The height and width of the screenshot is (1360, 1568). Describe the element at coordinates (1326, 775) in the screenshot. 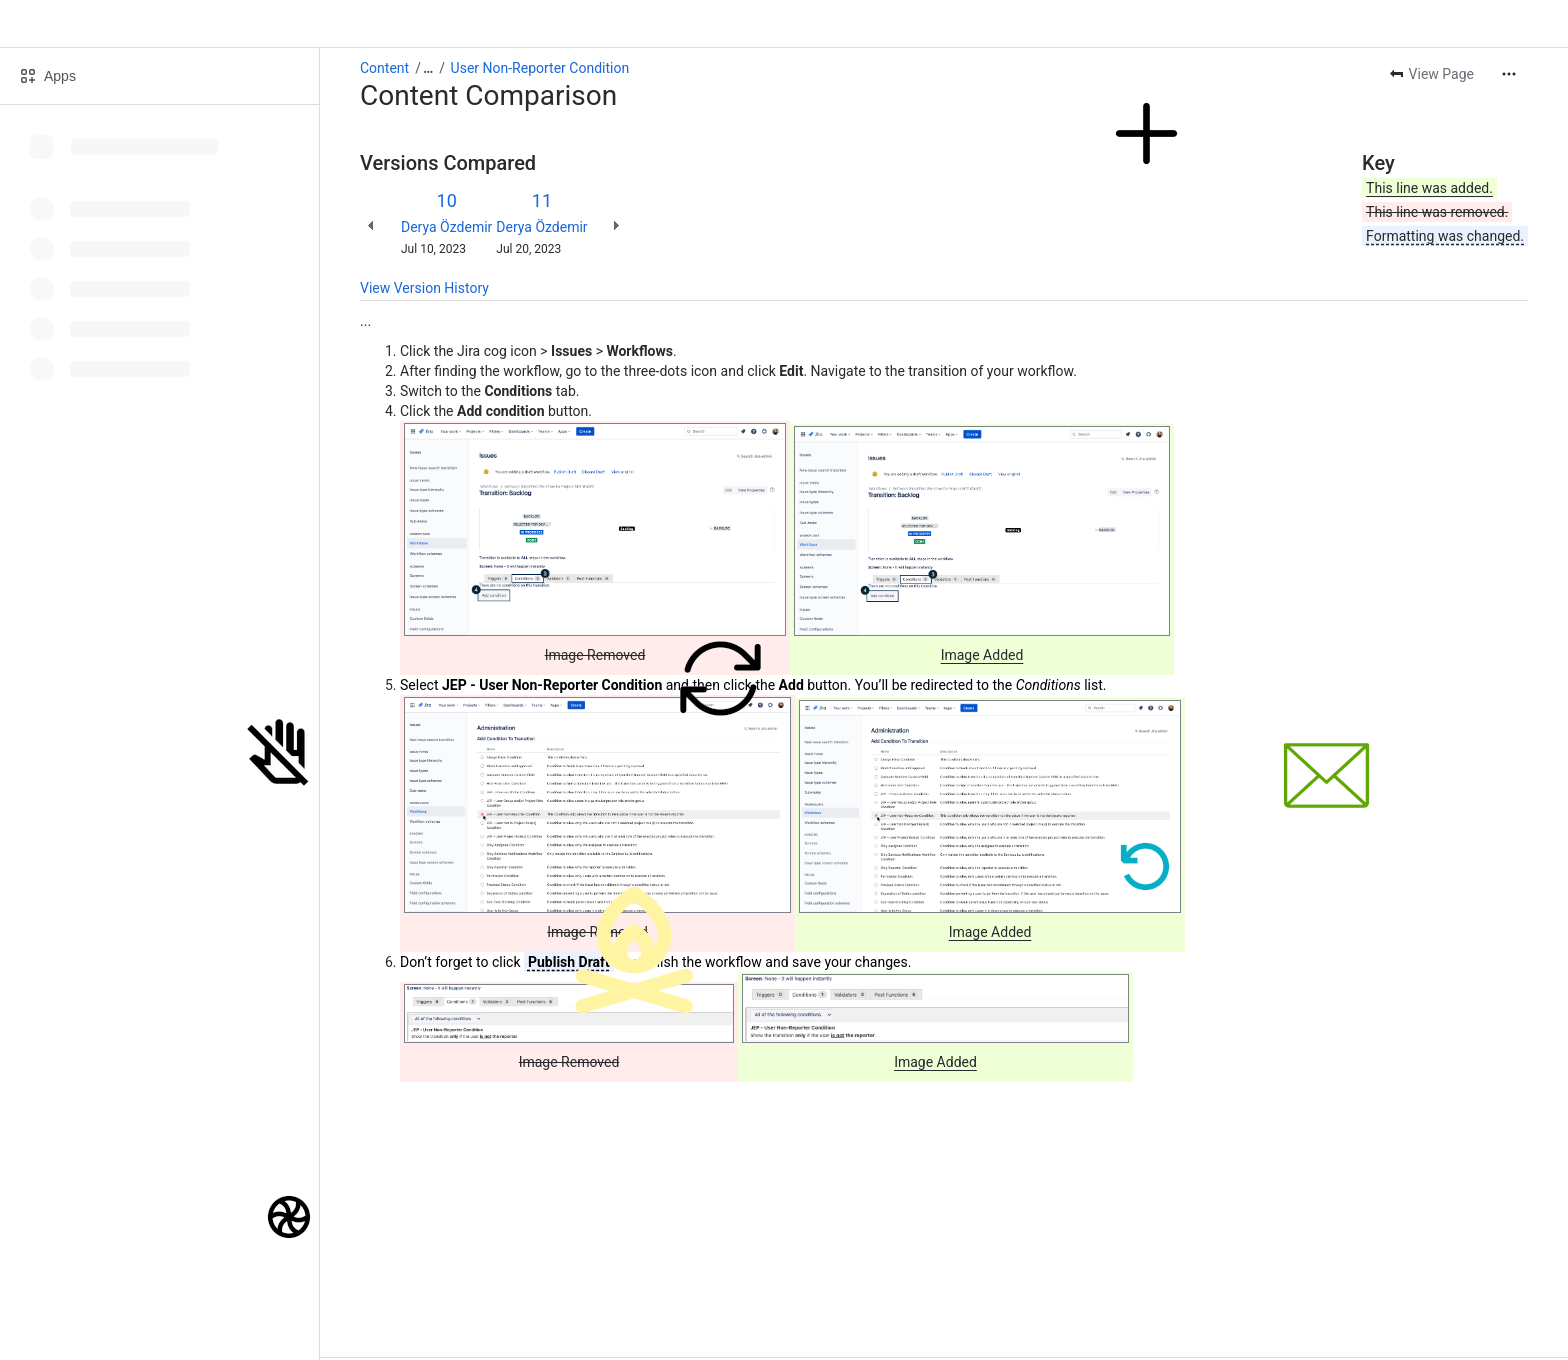

I see `open your inbox` at that location.